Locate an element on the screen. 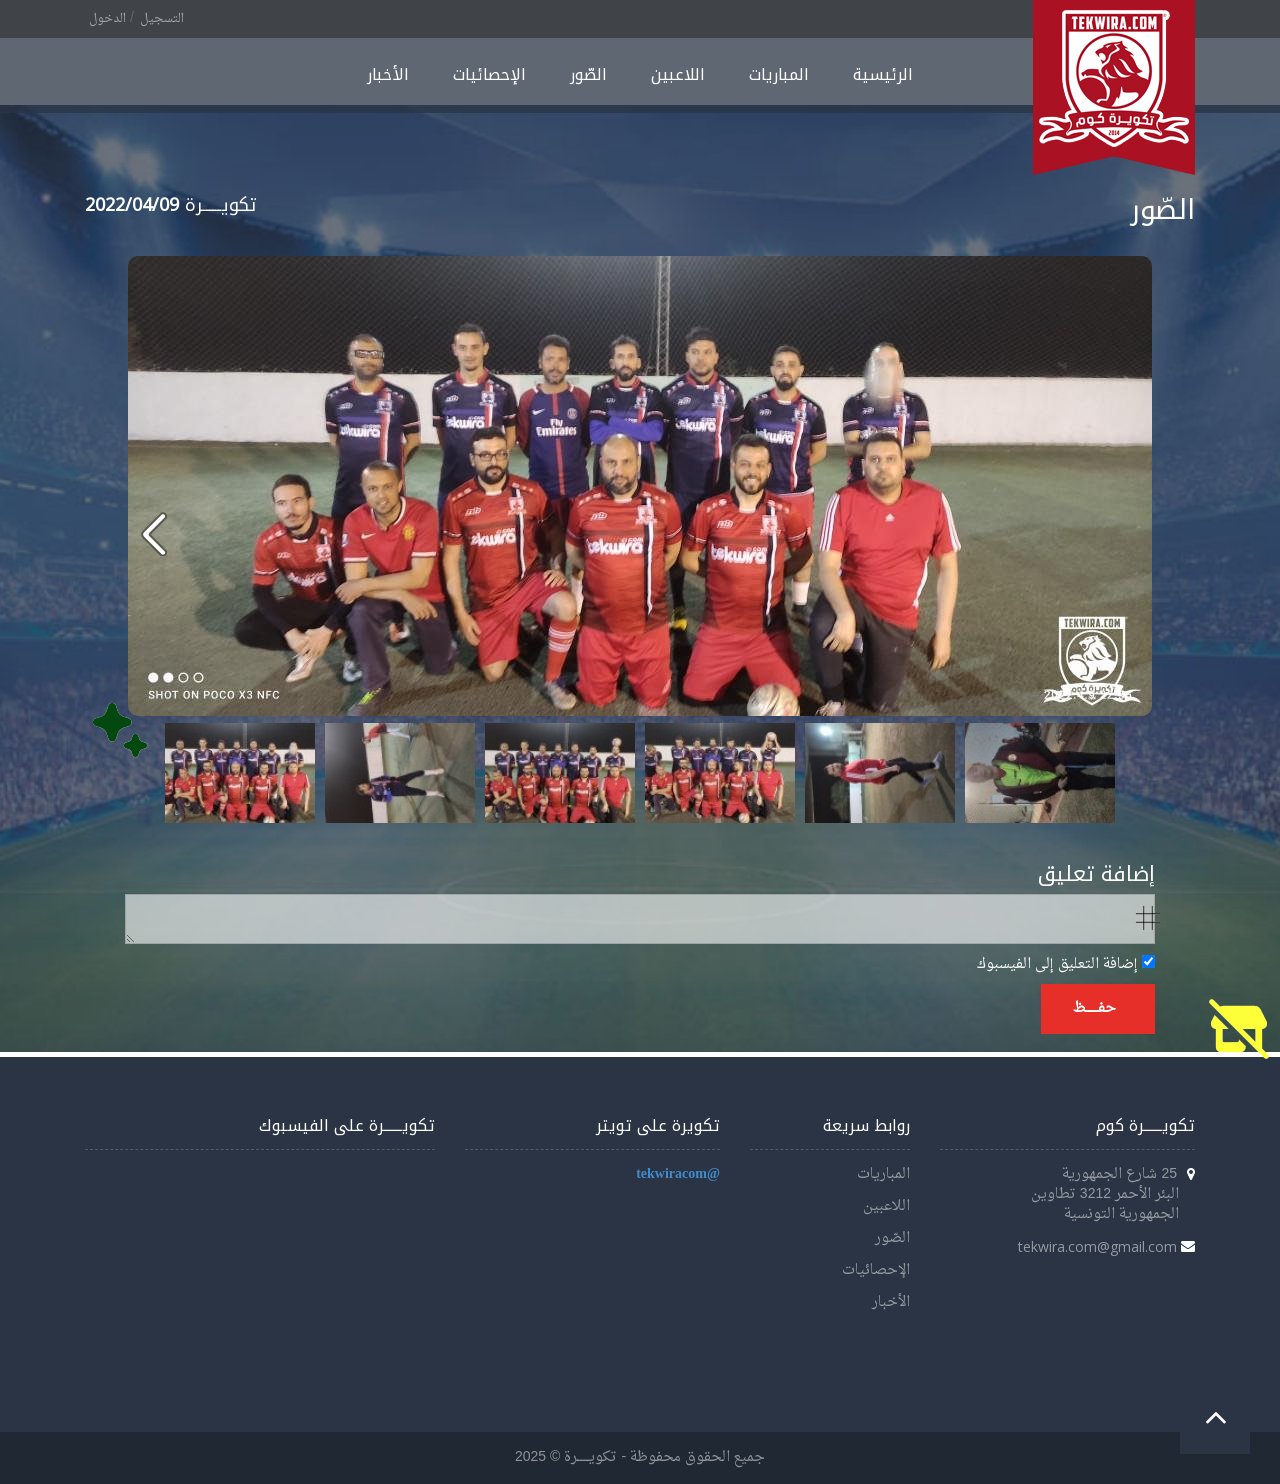 The image size is (1280, 1484). indicates AI-generated or enhanced content is located at coordinates (120, 730).